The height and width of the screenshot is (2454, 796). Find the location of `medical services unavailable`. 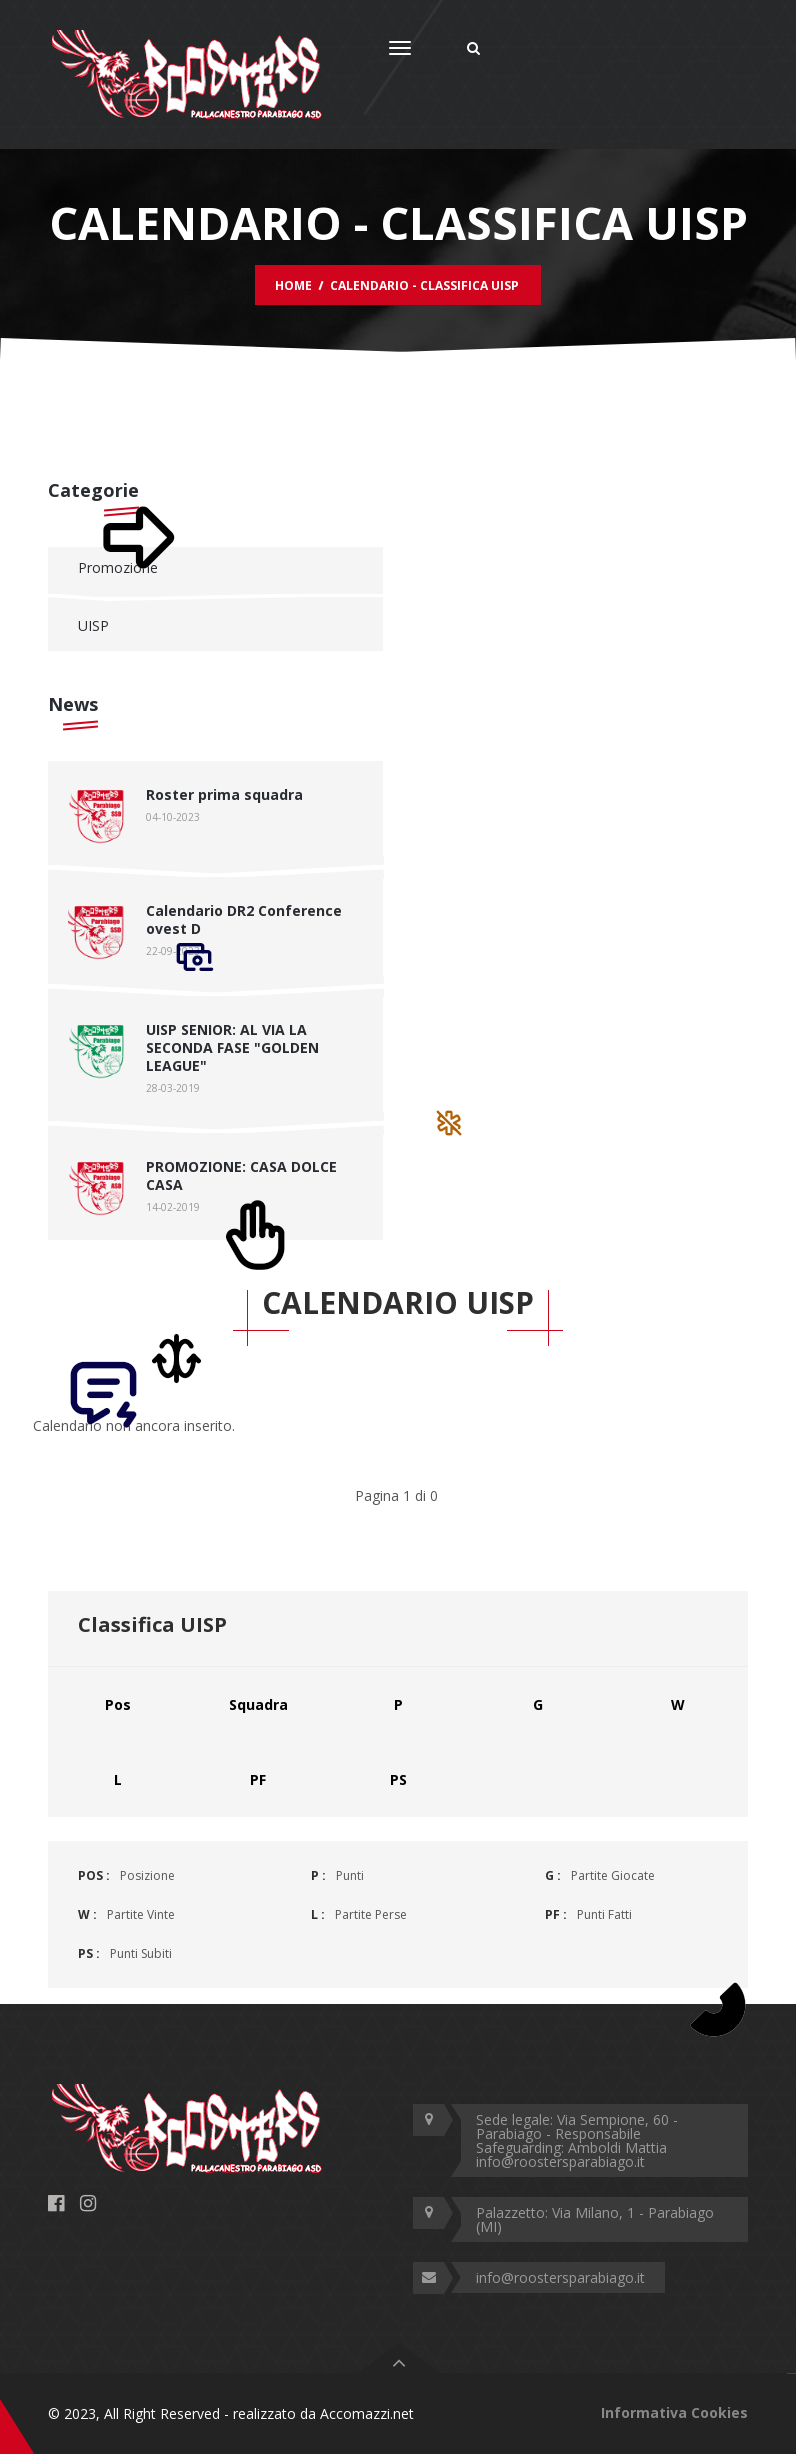

medical services unavailable is located at coordinates (449, 1123).